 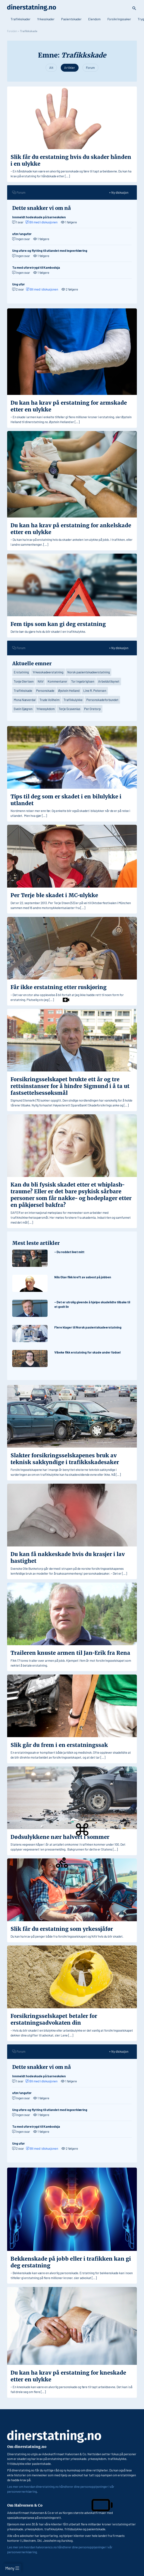 What do you see at coordinates (62, 1863) in the screenshot?
I see `access cycling or bike-related features` at bounding box center [62, 1863].